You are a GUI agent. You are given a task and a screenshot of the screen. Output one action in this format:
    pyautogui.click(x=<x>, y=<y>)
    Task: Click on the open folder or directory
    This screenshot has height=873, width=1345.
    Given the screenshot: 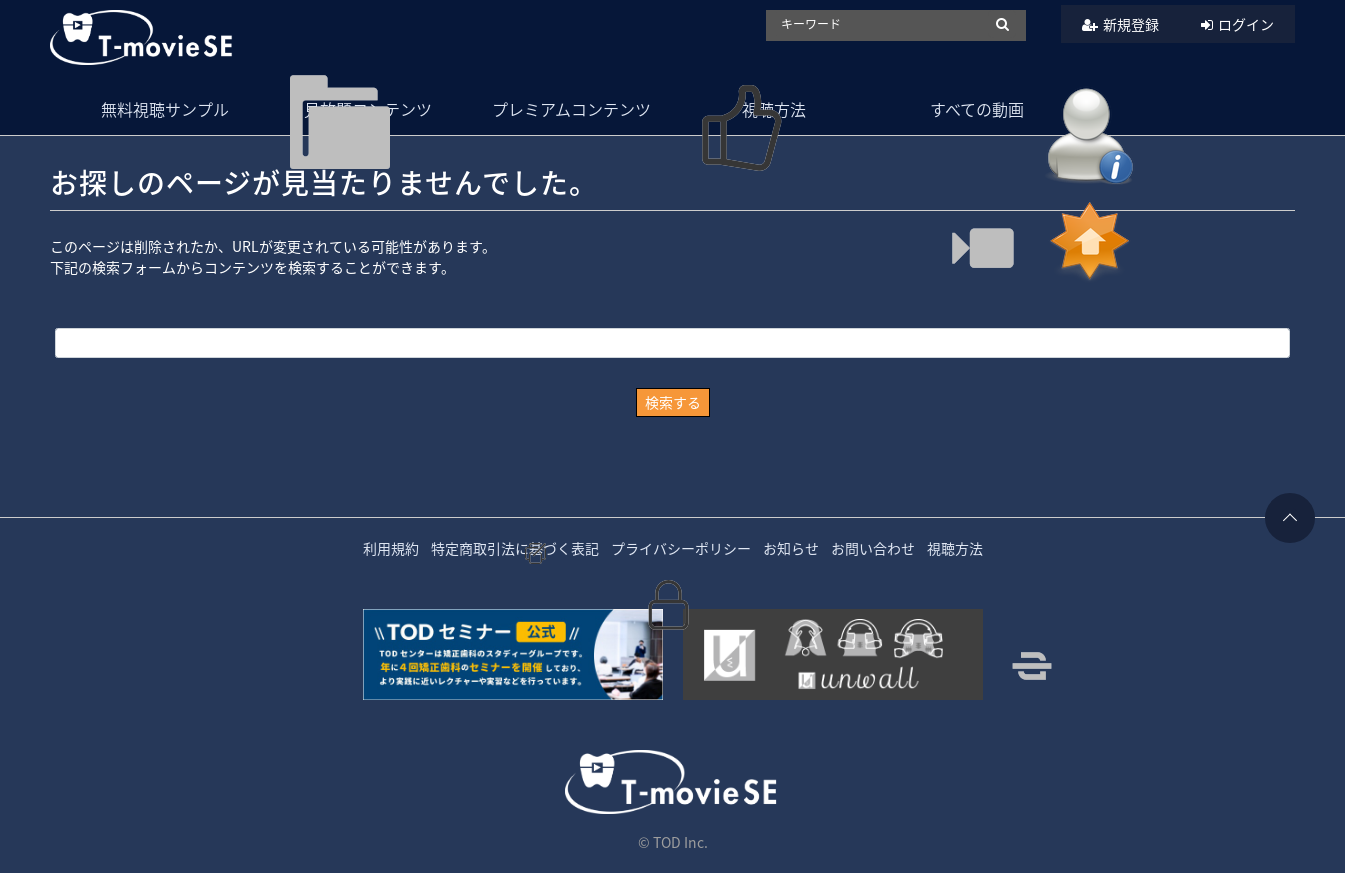 What is the action you would take?
    pyautogui.click(x=340, y=119)
    